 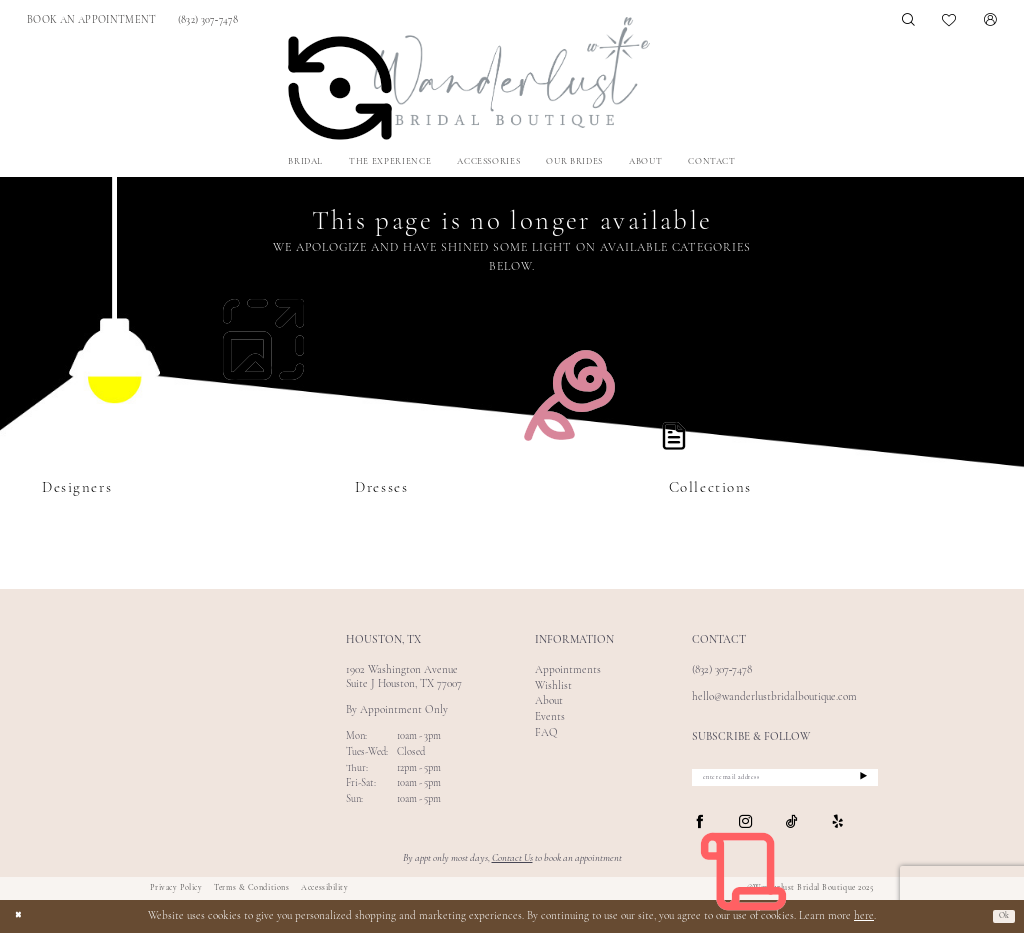 I want to click on view document or manuscript, so click(x=743, y=871).